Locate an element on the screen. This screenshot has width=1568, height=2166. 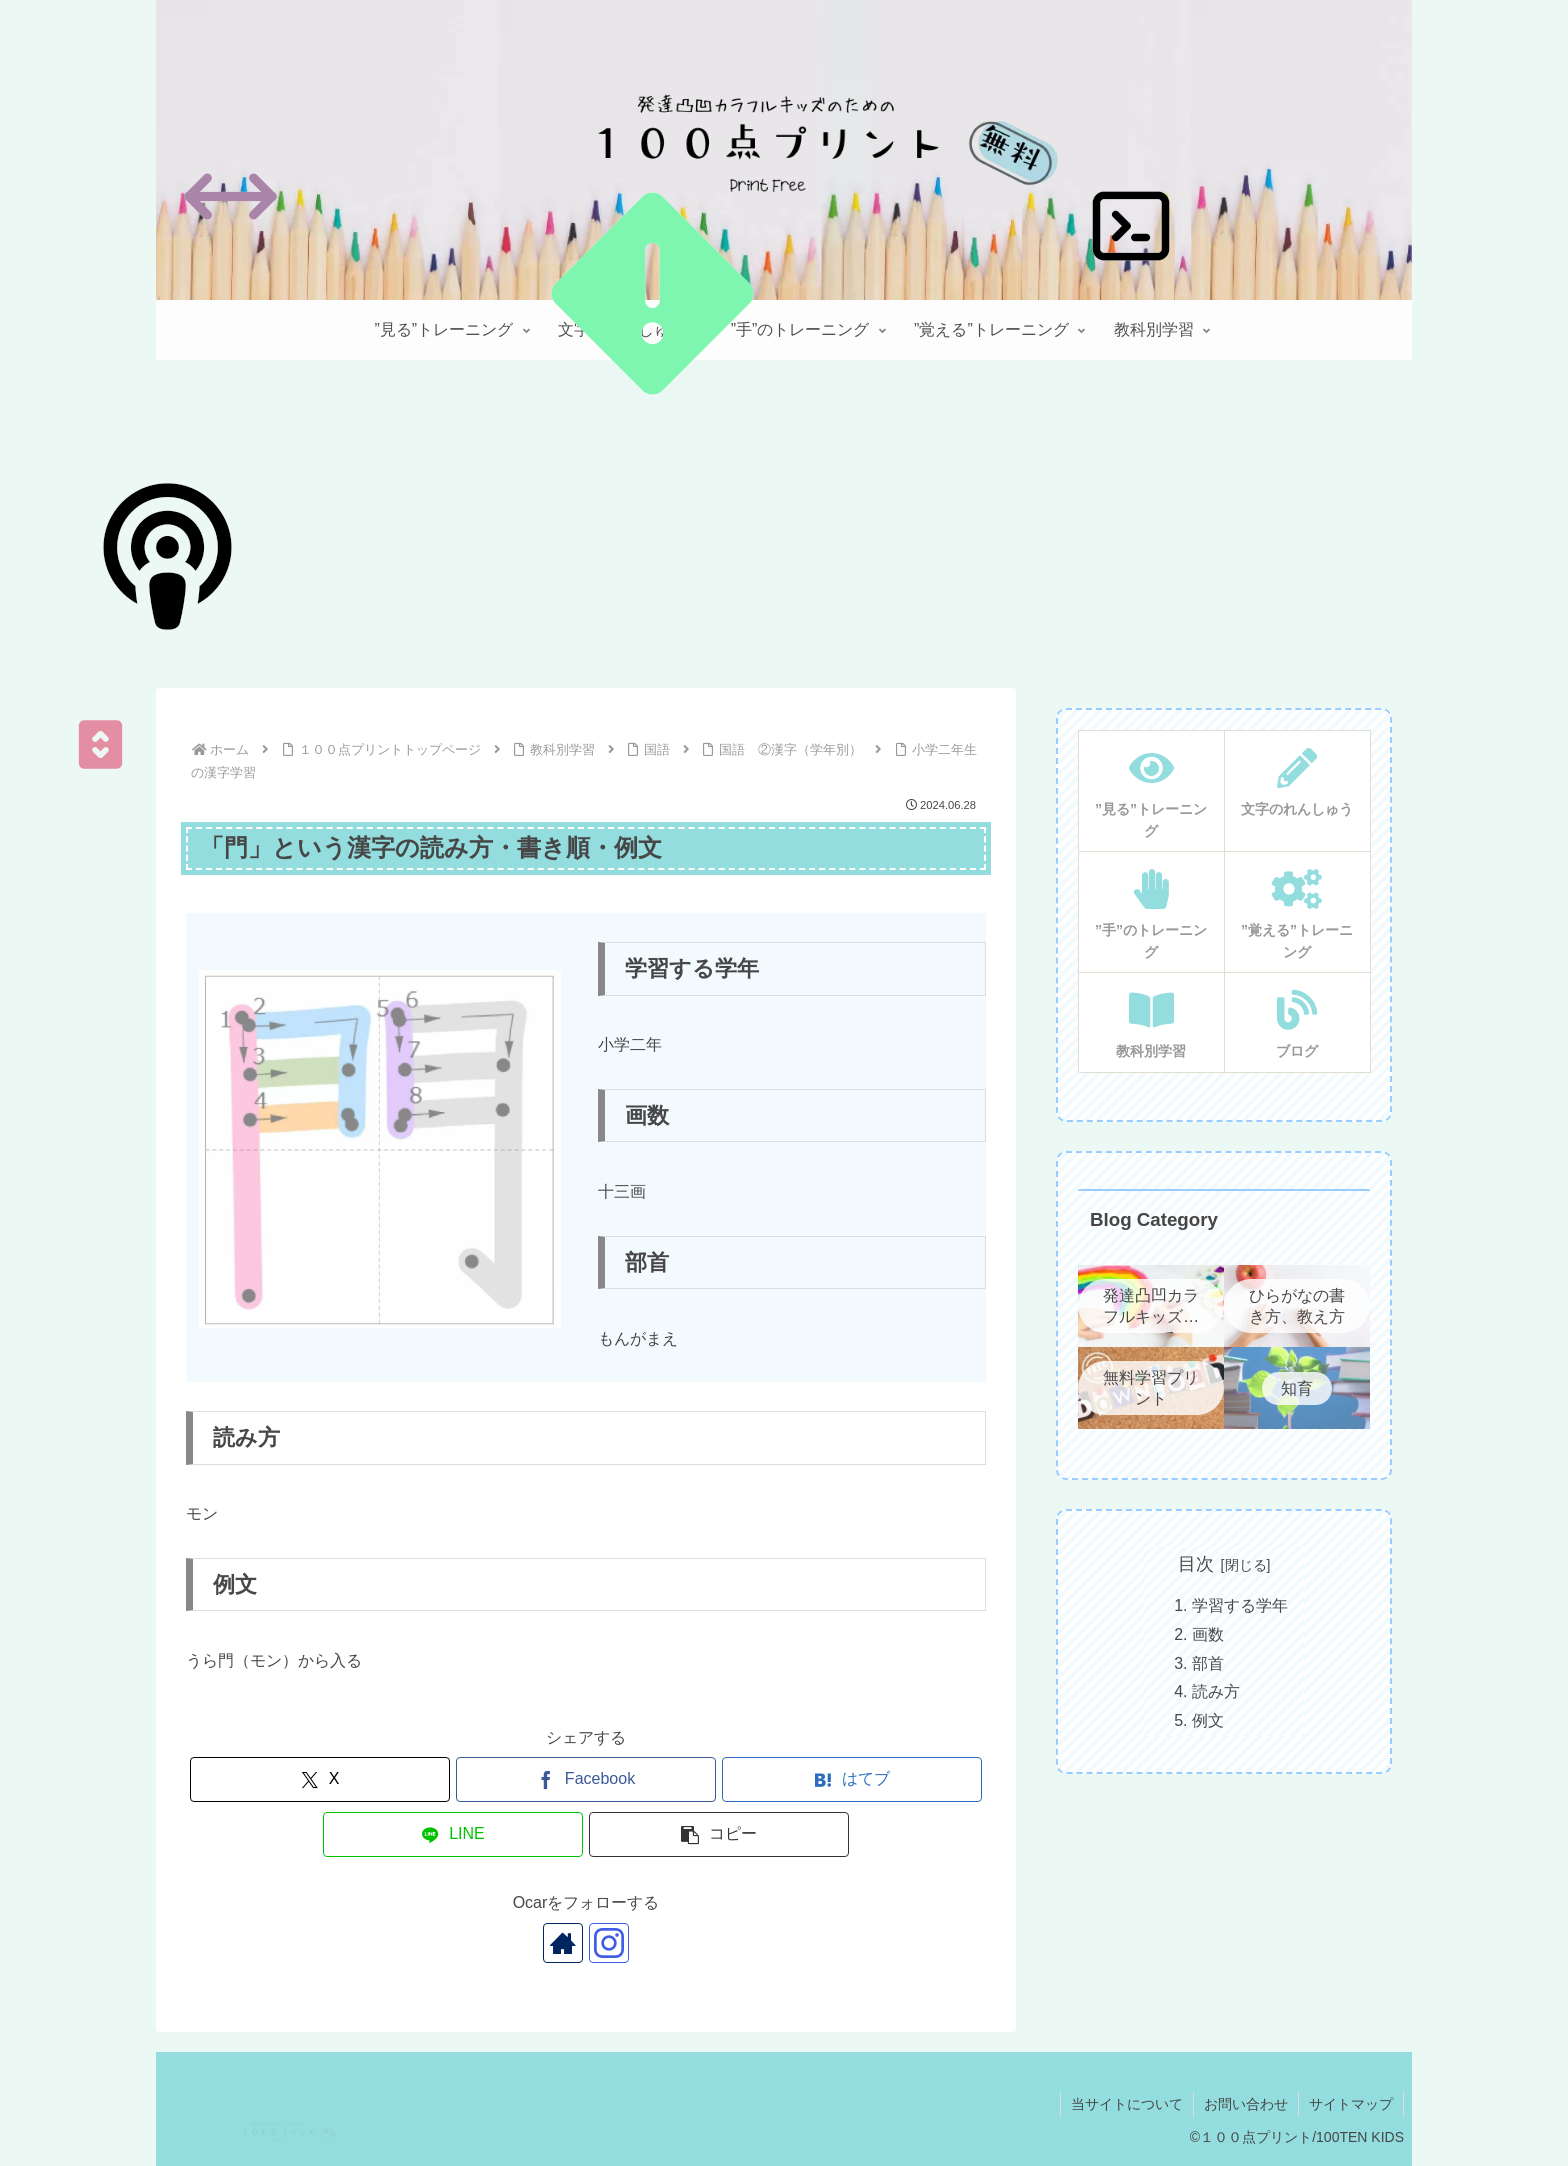
open command line terminal is located at coordinates (1131, 226).